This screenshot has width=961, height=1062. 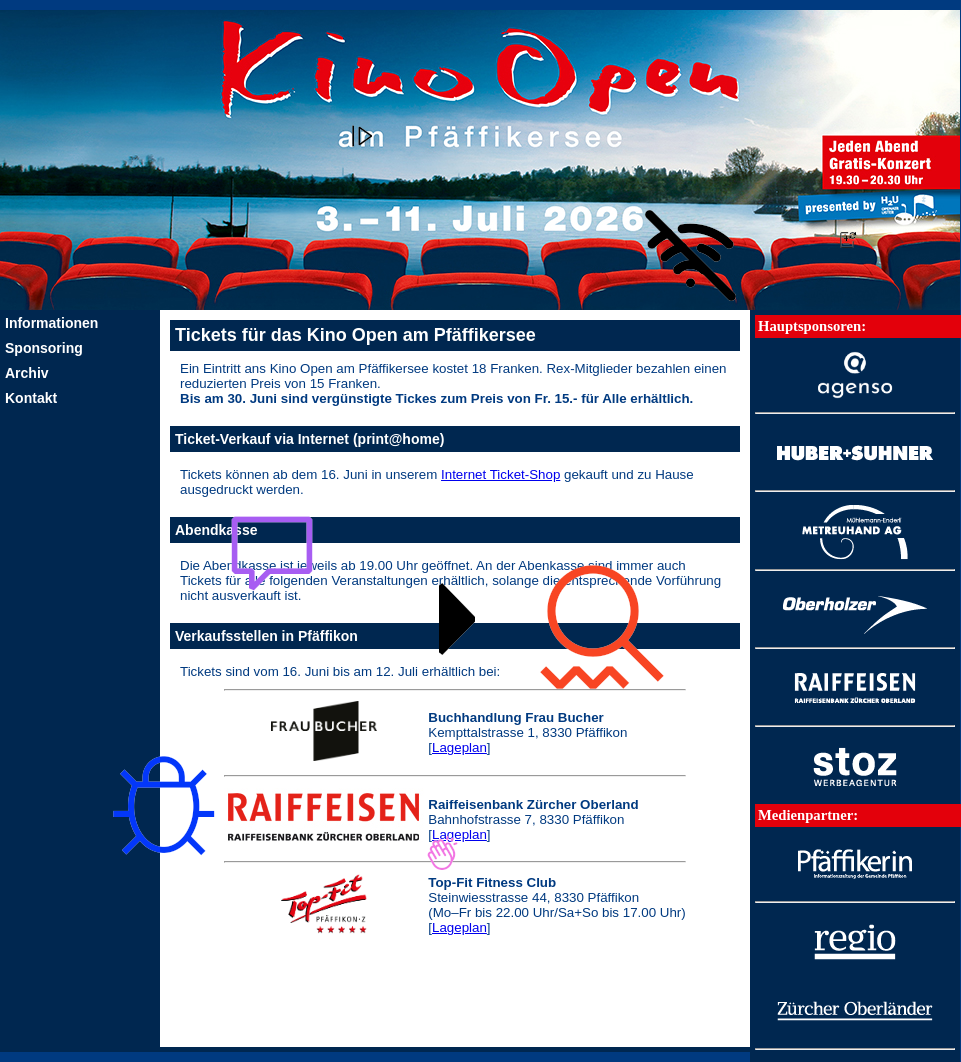 What do you see at coordinates (847, 240) in the screenshot?
I see `sync or restore an editing session` at bounding box center [847, 240].